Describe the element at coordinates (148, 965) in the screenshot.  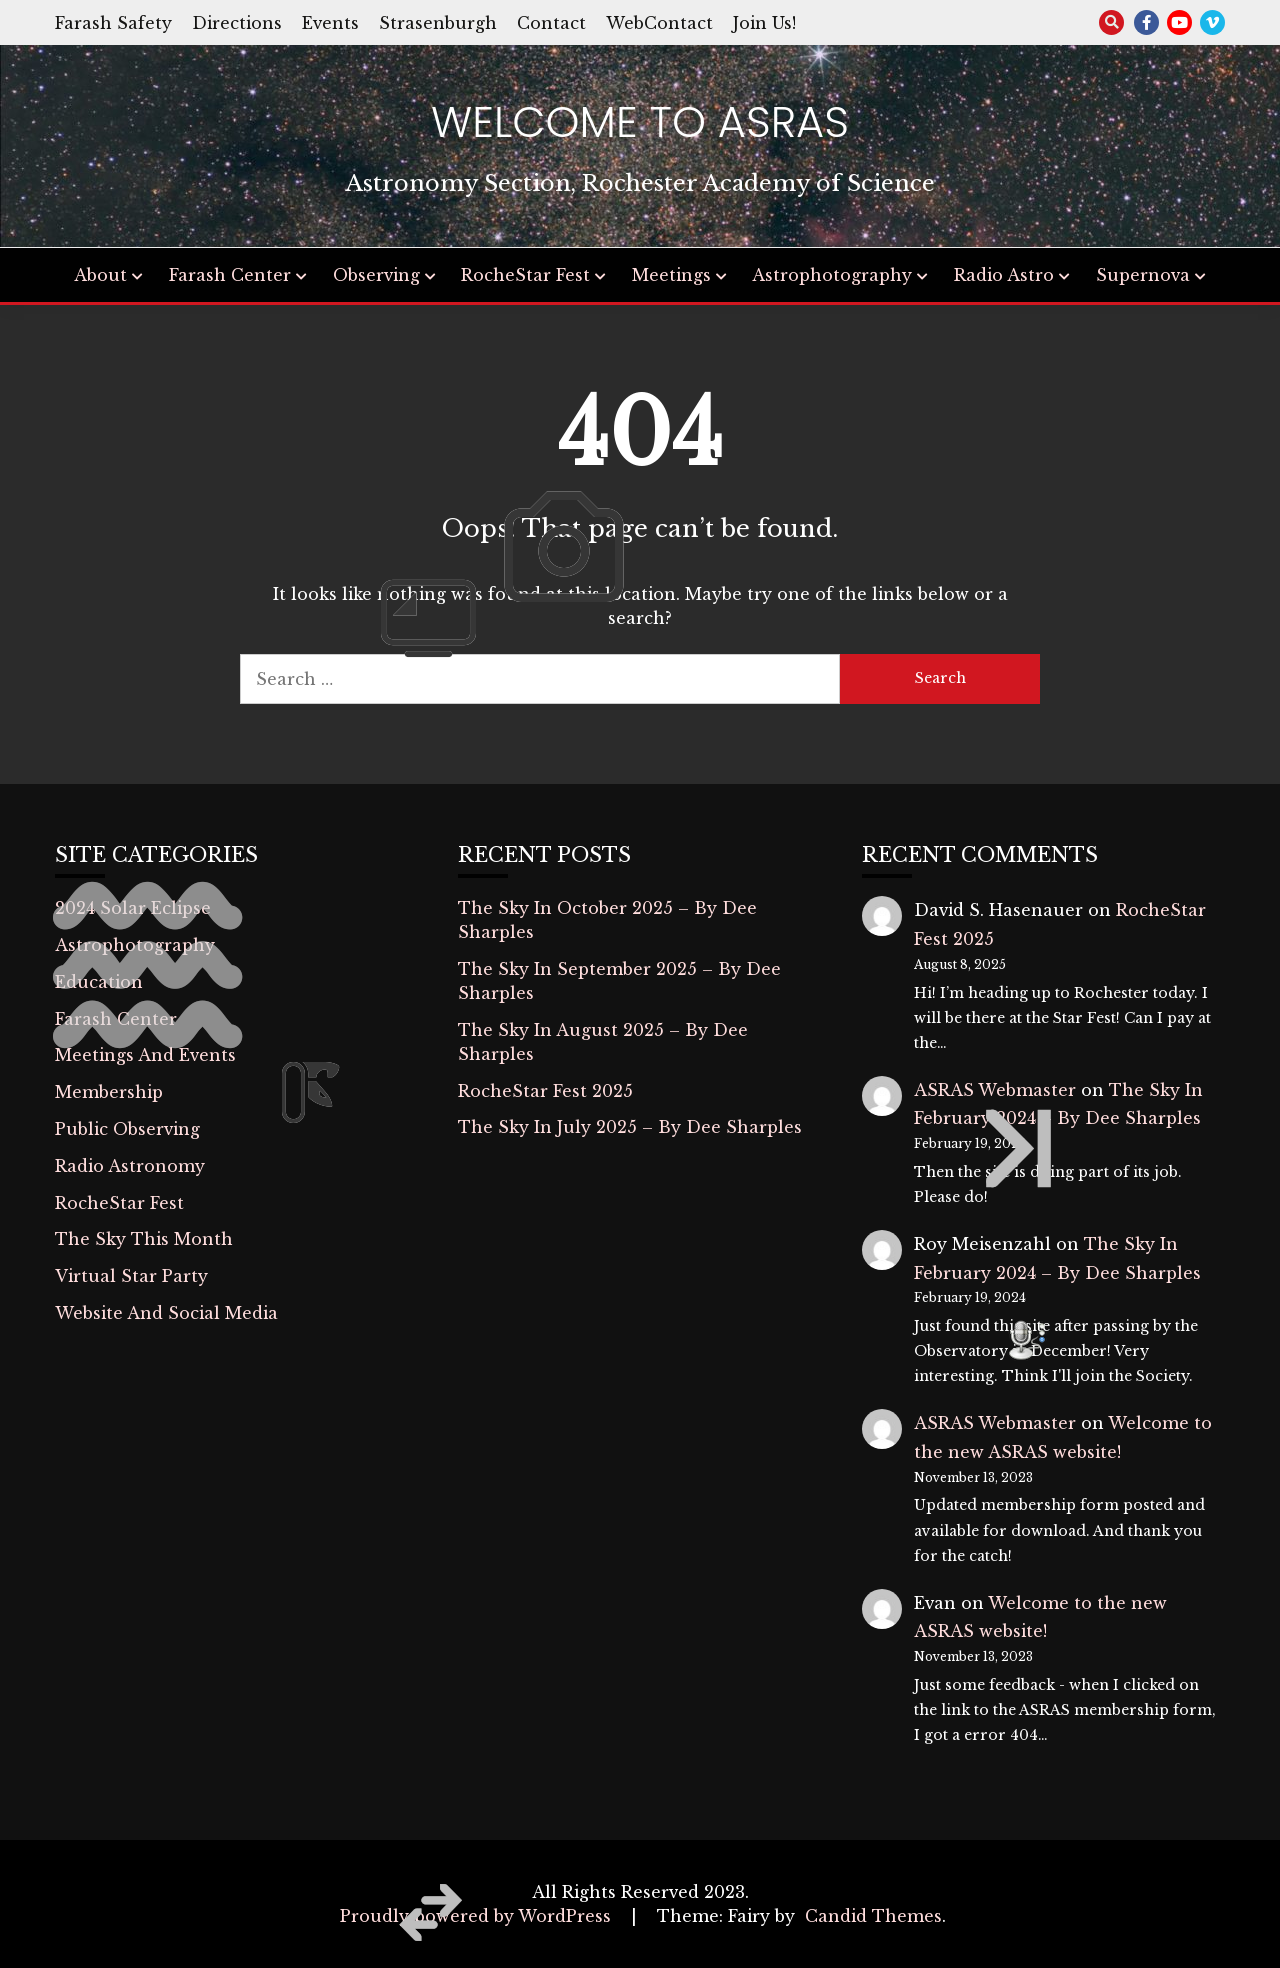
I see `indicates foggy weather conditions` at that location.